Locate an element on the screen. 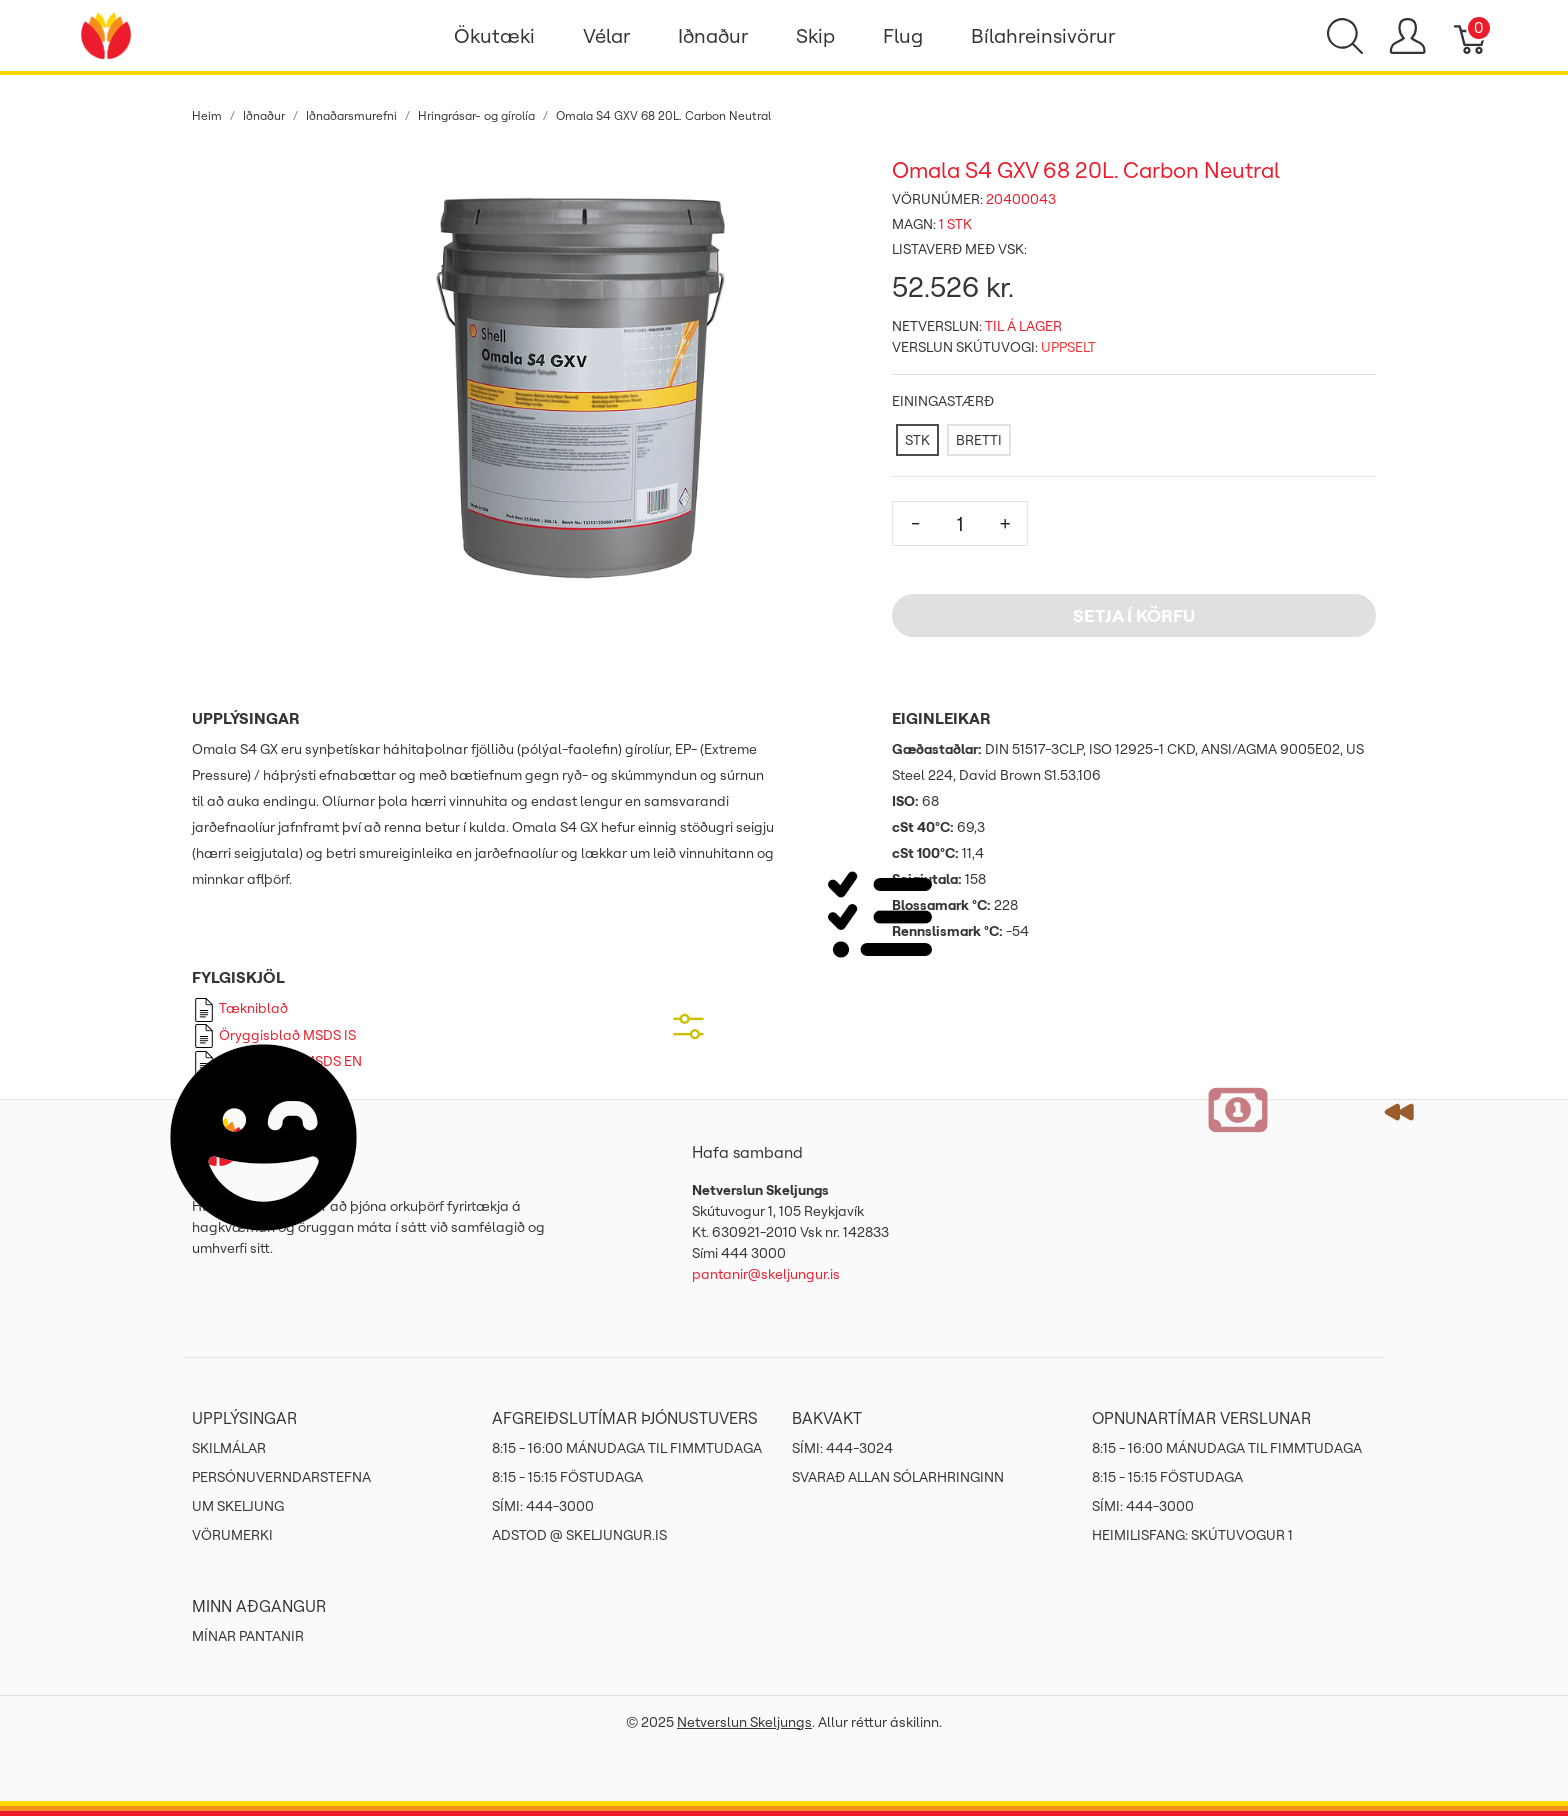  add a playful or flirty reaction to a message is located at coordinates (263, 1137).